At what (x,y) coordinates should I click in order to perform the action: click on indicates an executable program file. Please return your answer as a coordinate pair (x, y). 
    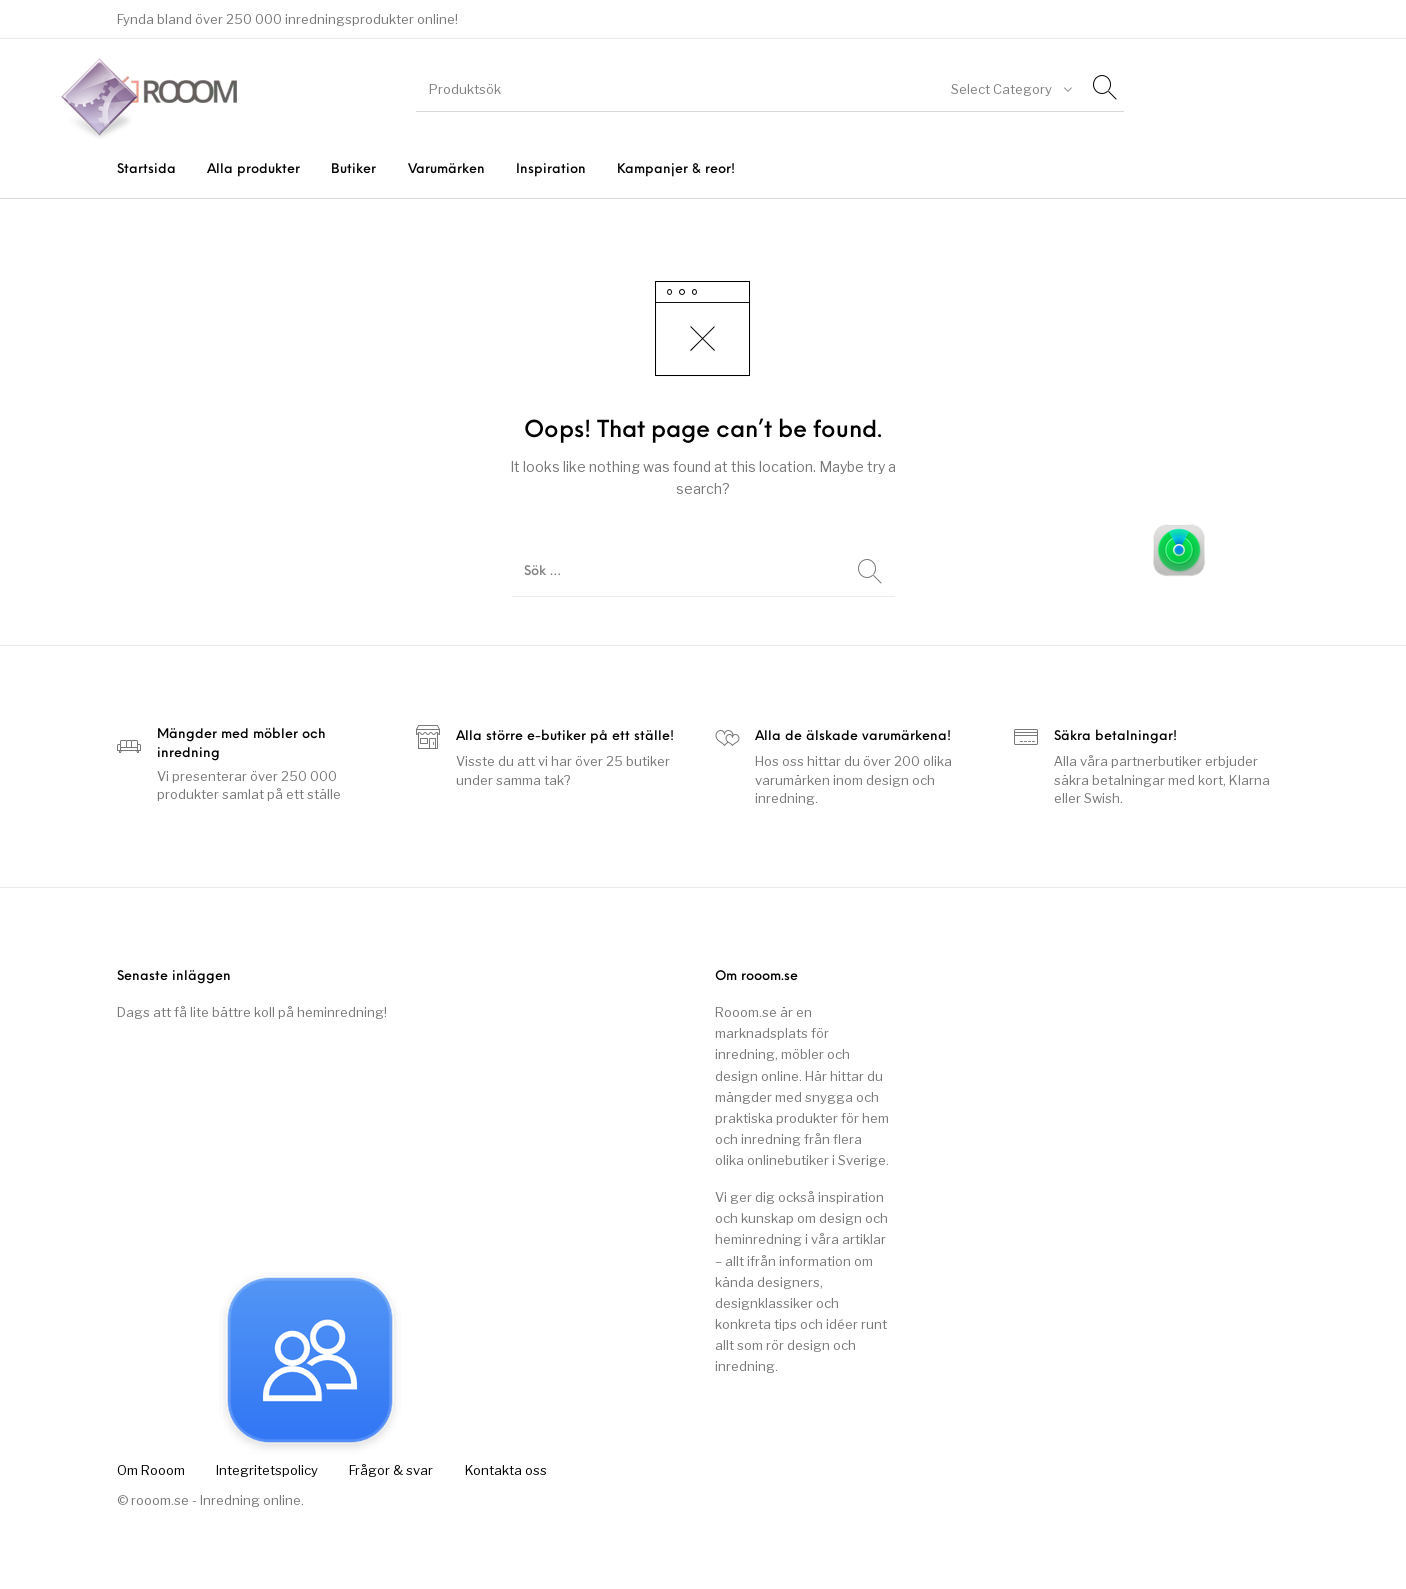
    Looking at the image, I should click on (101, 99).